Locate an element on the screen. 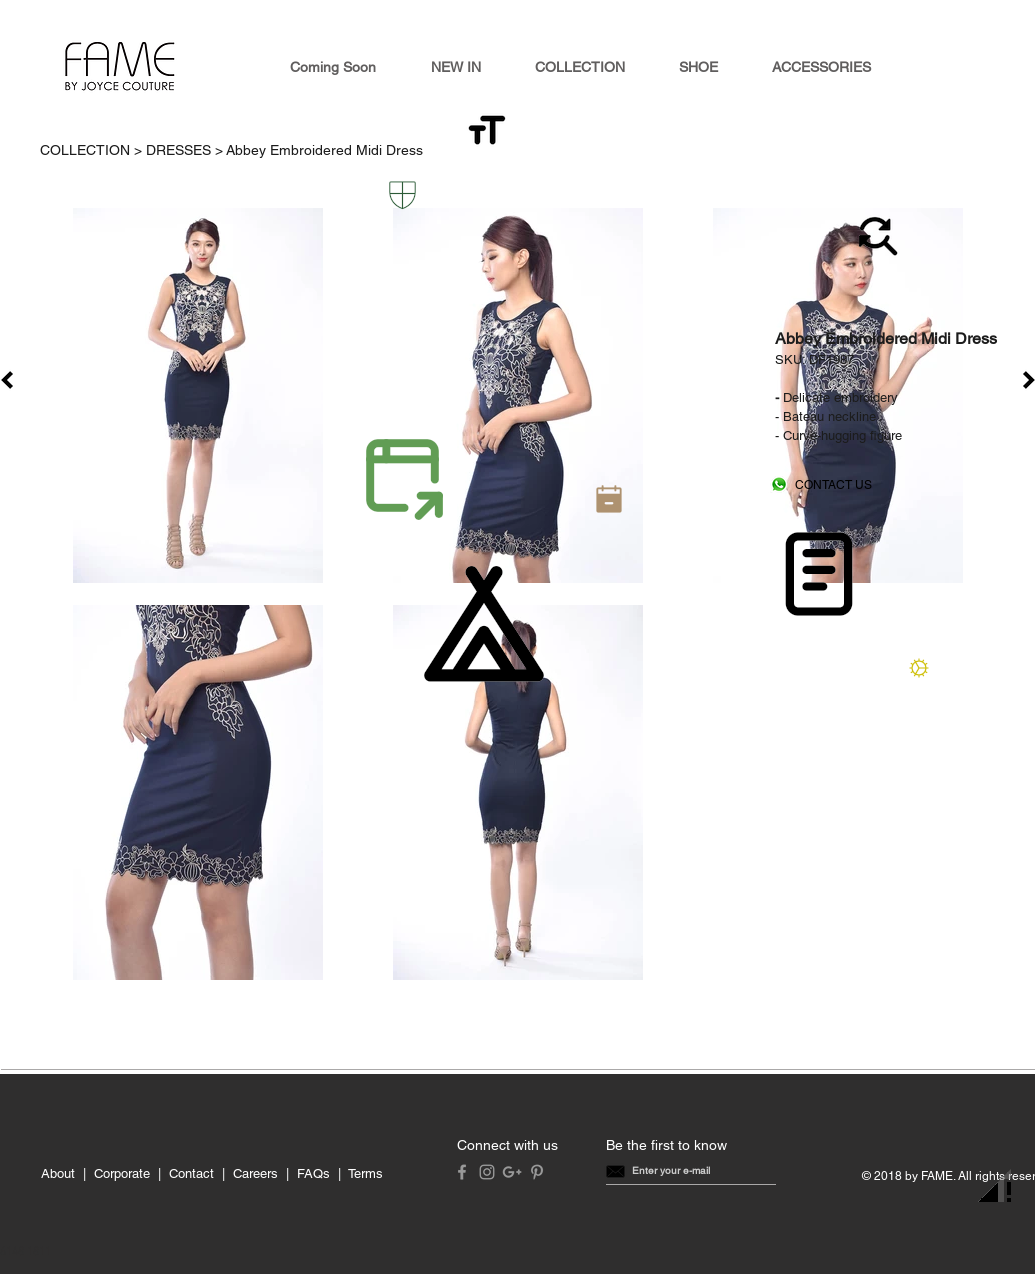  view your notes is located at coordinates (819, 574).